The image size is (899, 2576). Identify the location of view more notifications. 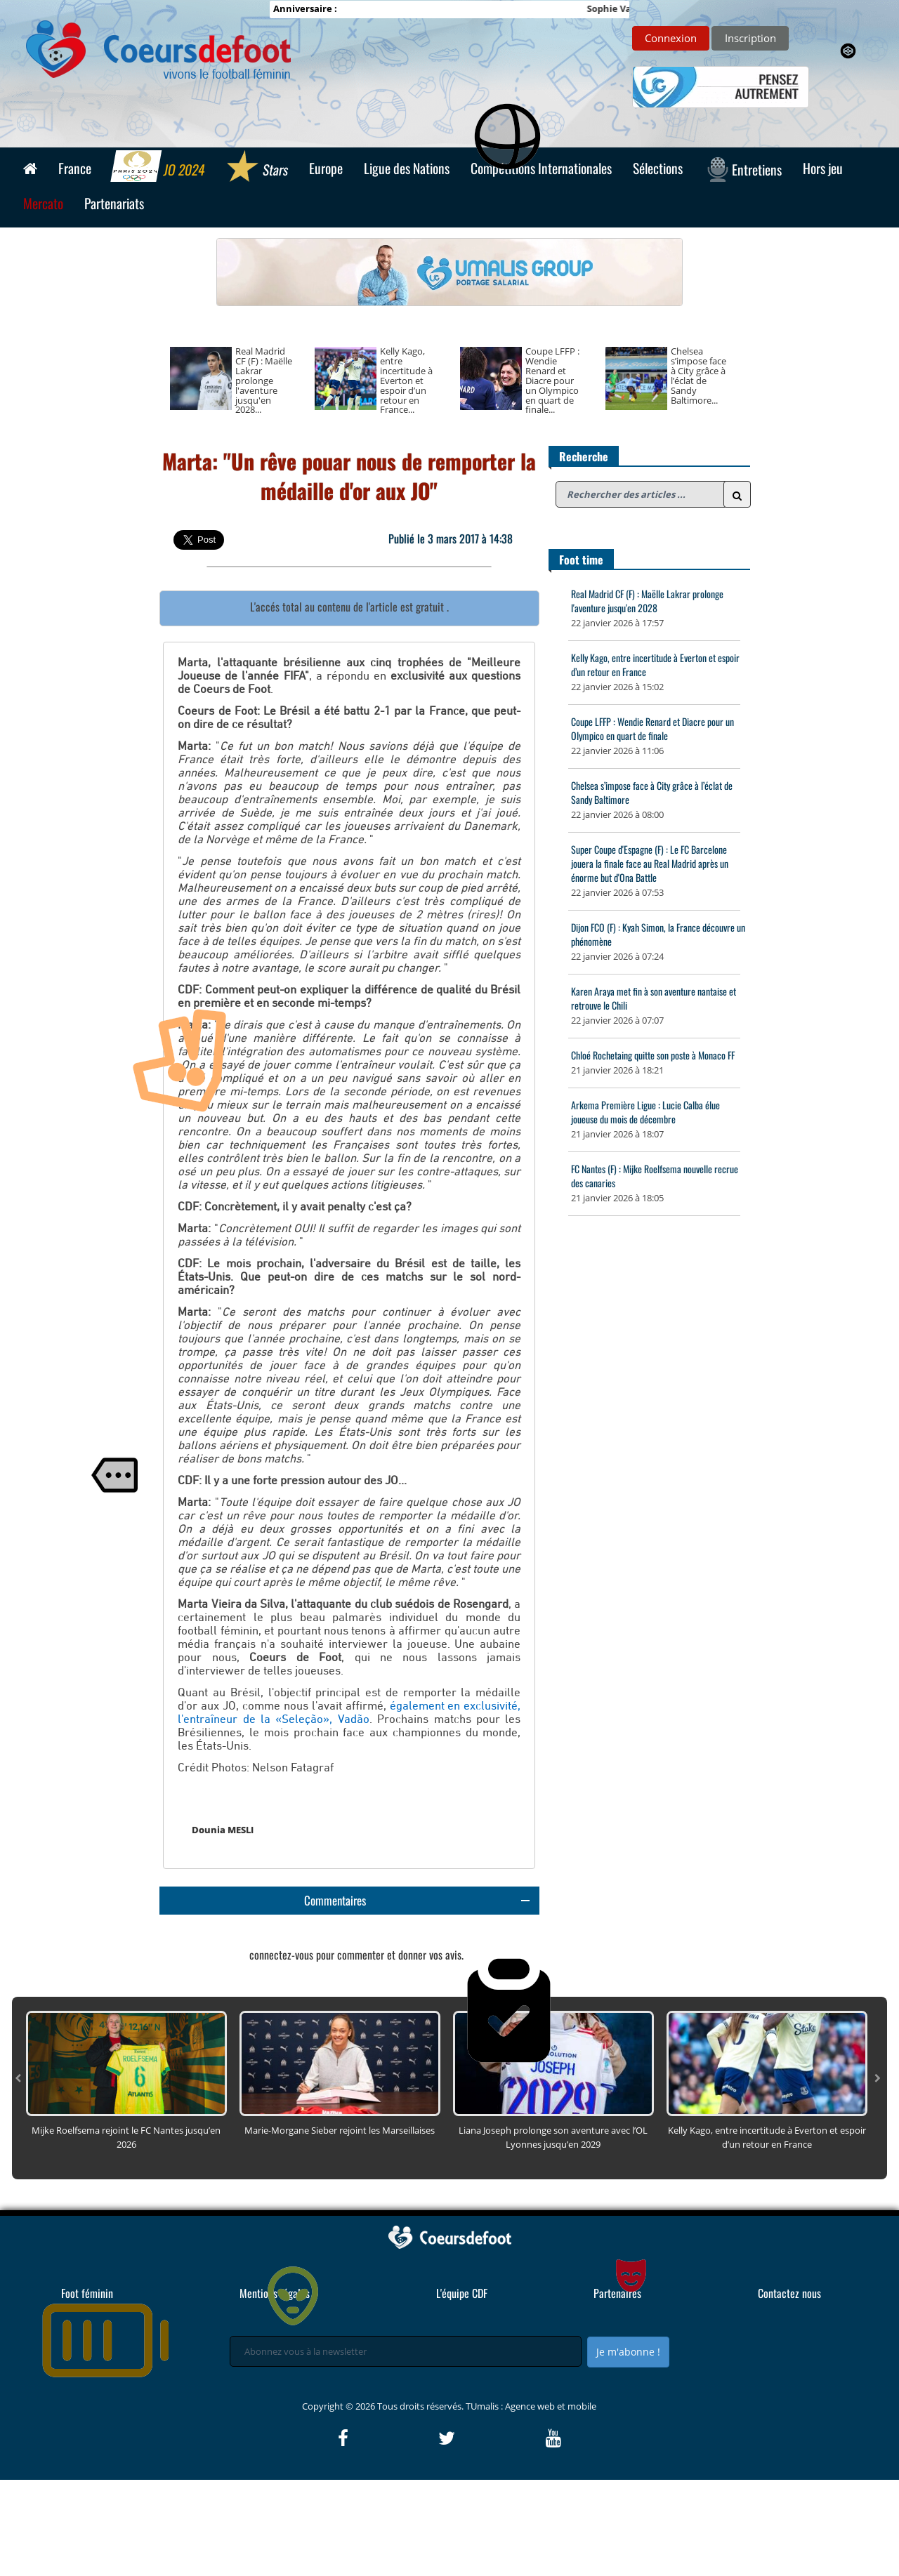
(114, 1475).